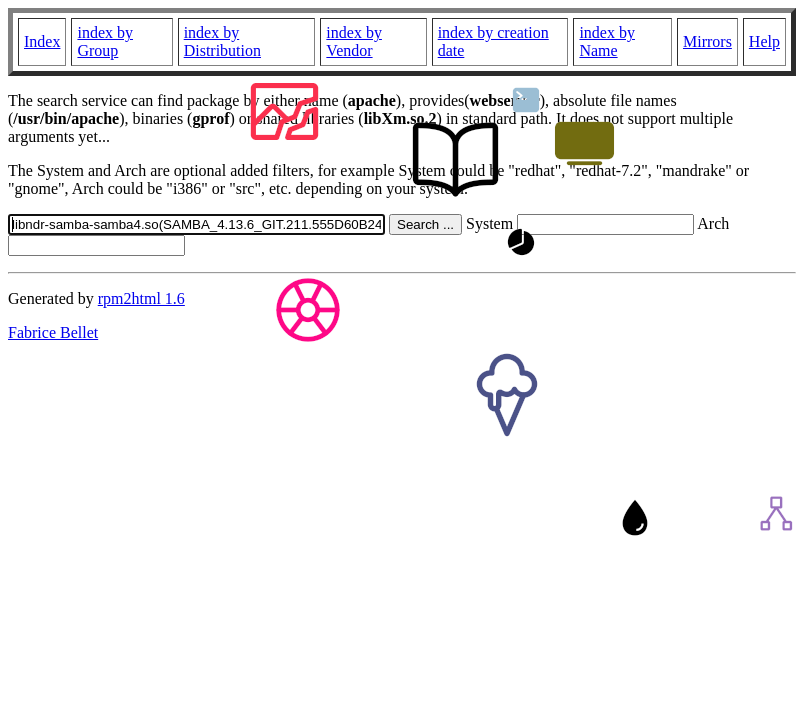  What do you see at coordinates (777, 513) in the screenshot?
I see `view subtype hierarchy in code editor` at bounding box center [777, 513].